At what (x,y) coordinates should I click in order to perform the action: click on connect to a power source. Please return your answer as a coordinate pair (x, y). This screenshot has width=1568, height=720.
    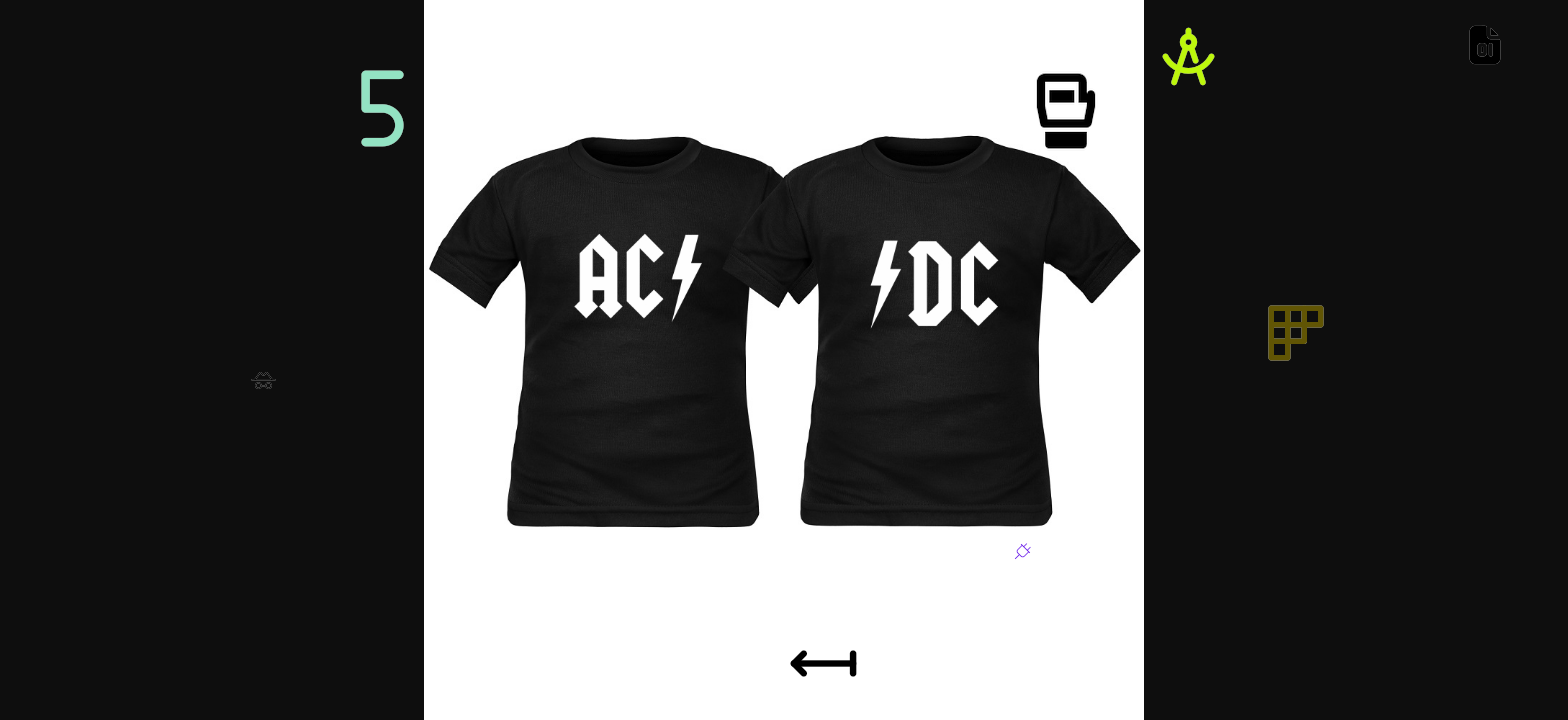
    Looking at the image, I should click on (1022, 551).